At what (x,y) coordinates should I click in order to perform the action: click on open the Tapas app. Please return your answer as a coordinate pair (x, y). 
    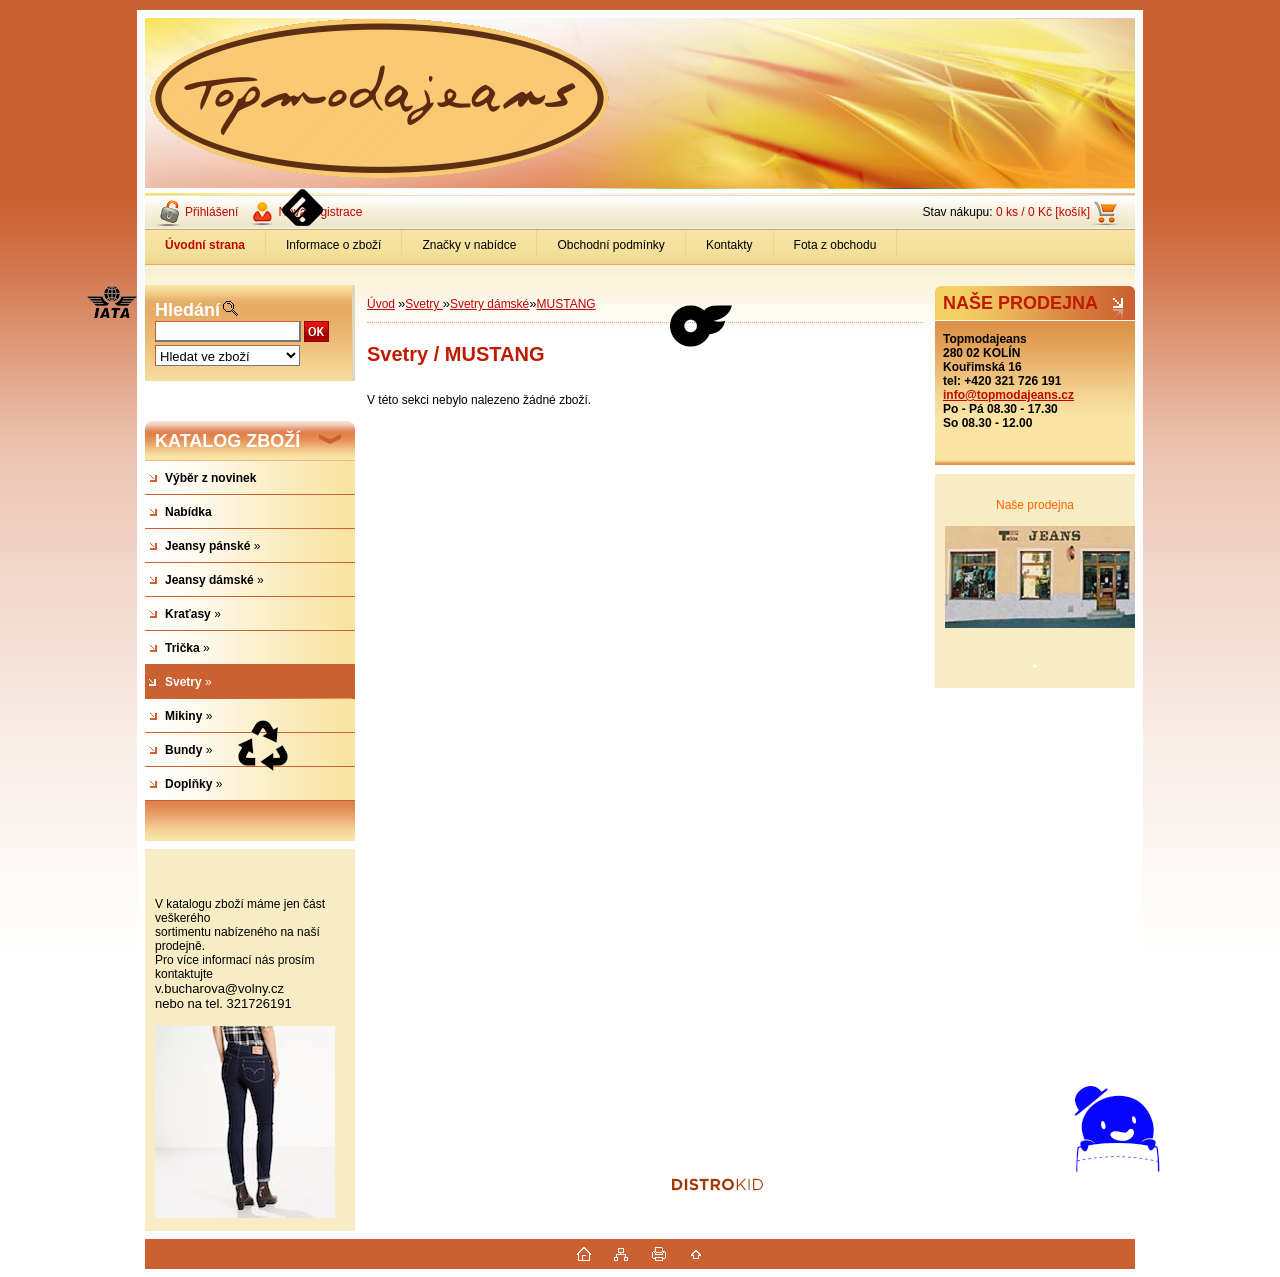
    Looking at the image, I should click on (1117, 1129).